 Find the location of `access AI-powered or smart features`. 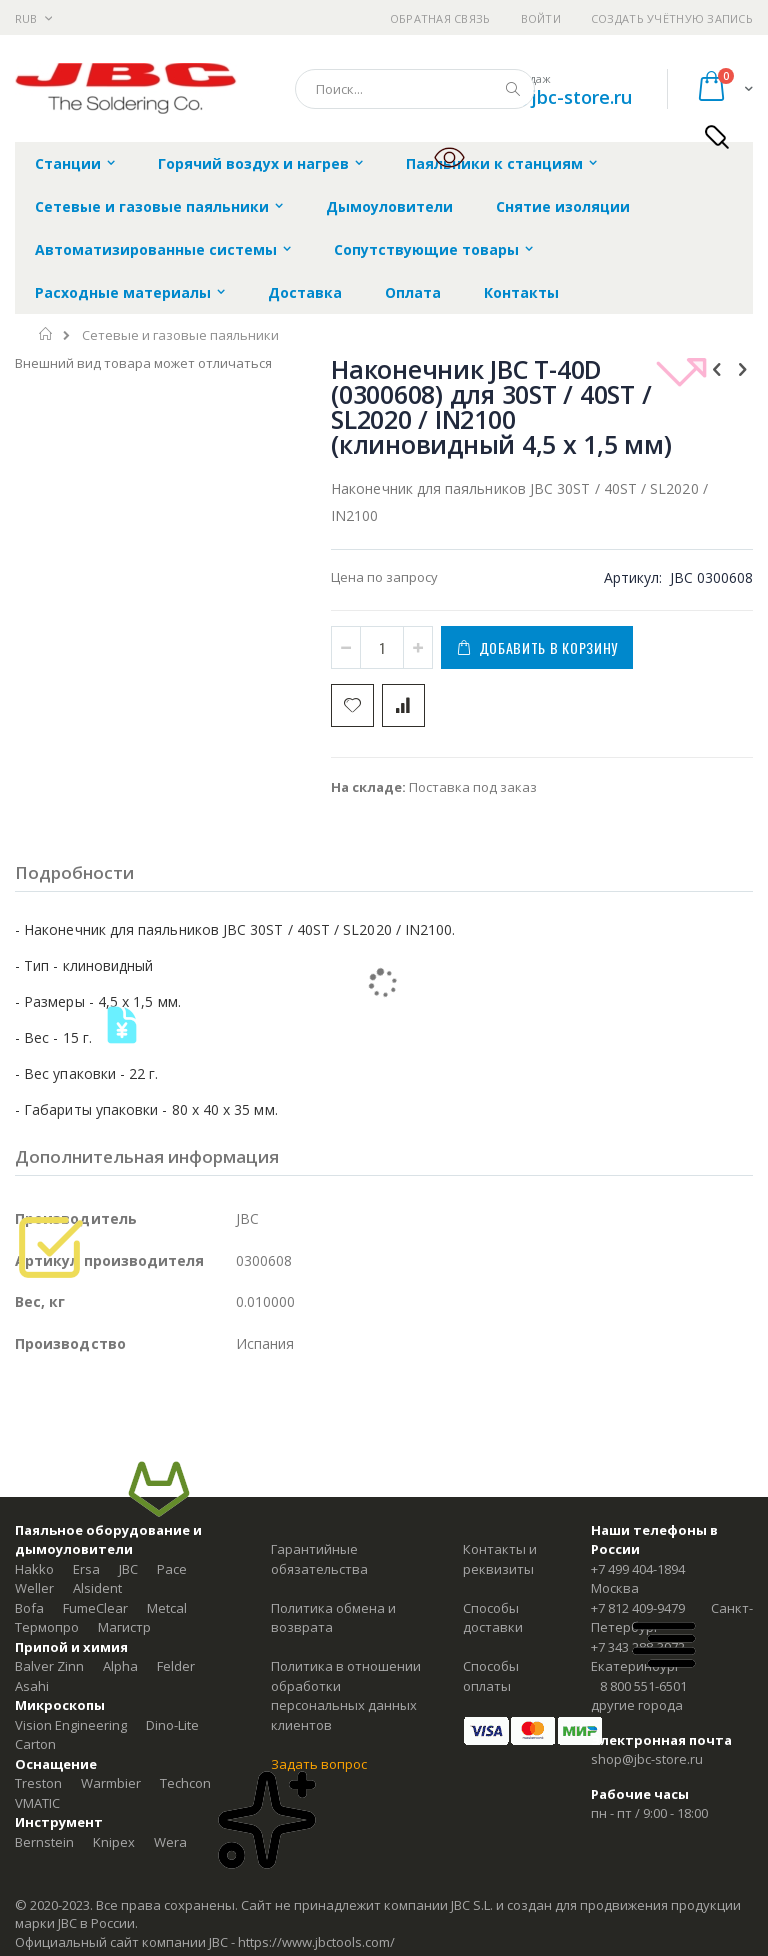

access AI-powered or smart features is located at coordinates (267, 1820).